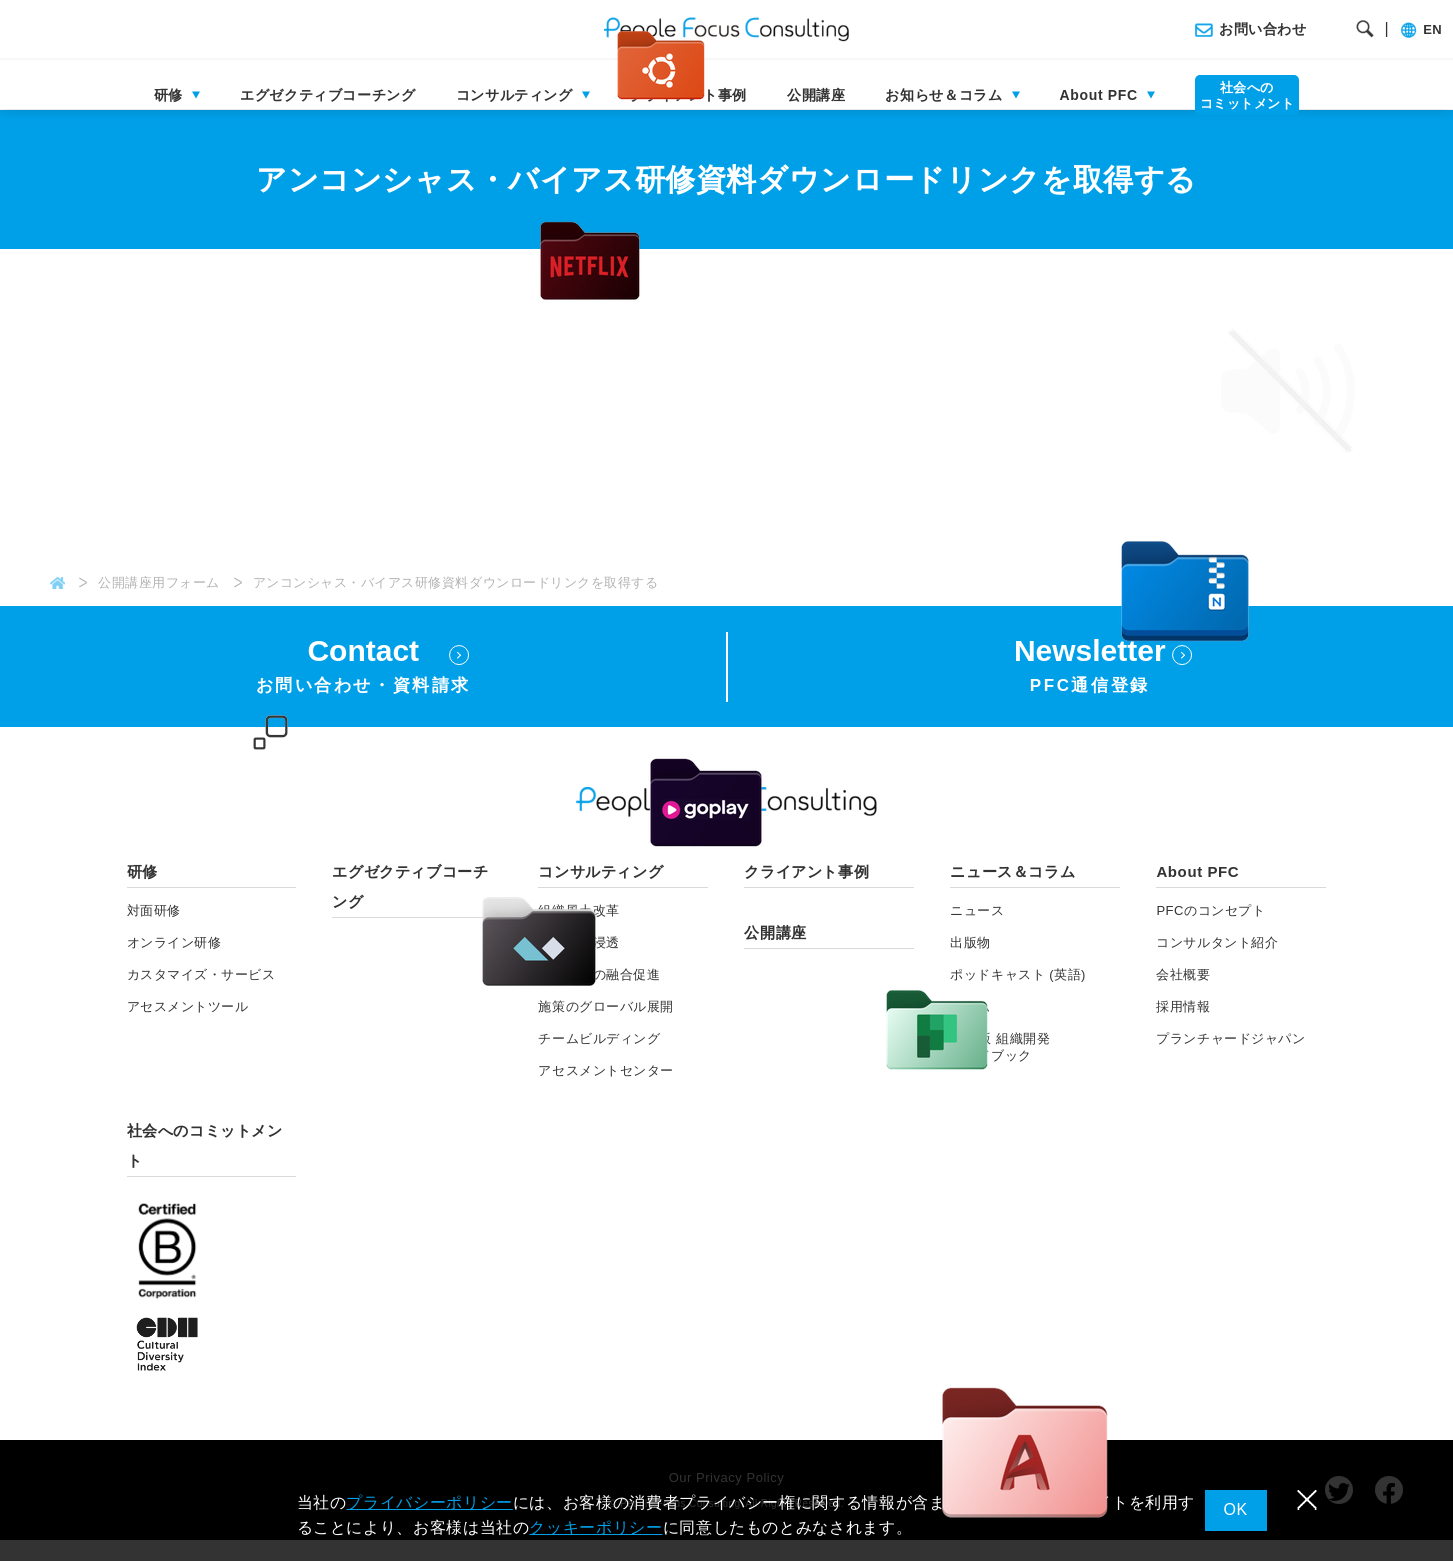 Image resolution: width=1453 pixels, height=1561 pixels. Describe the element at coordinates (270, 732) in the screenshot. I see `access connected or mounted external drives` at that location.